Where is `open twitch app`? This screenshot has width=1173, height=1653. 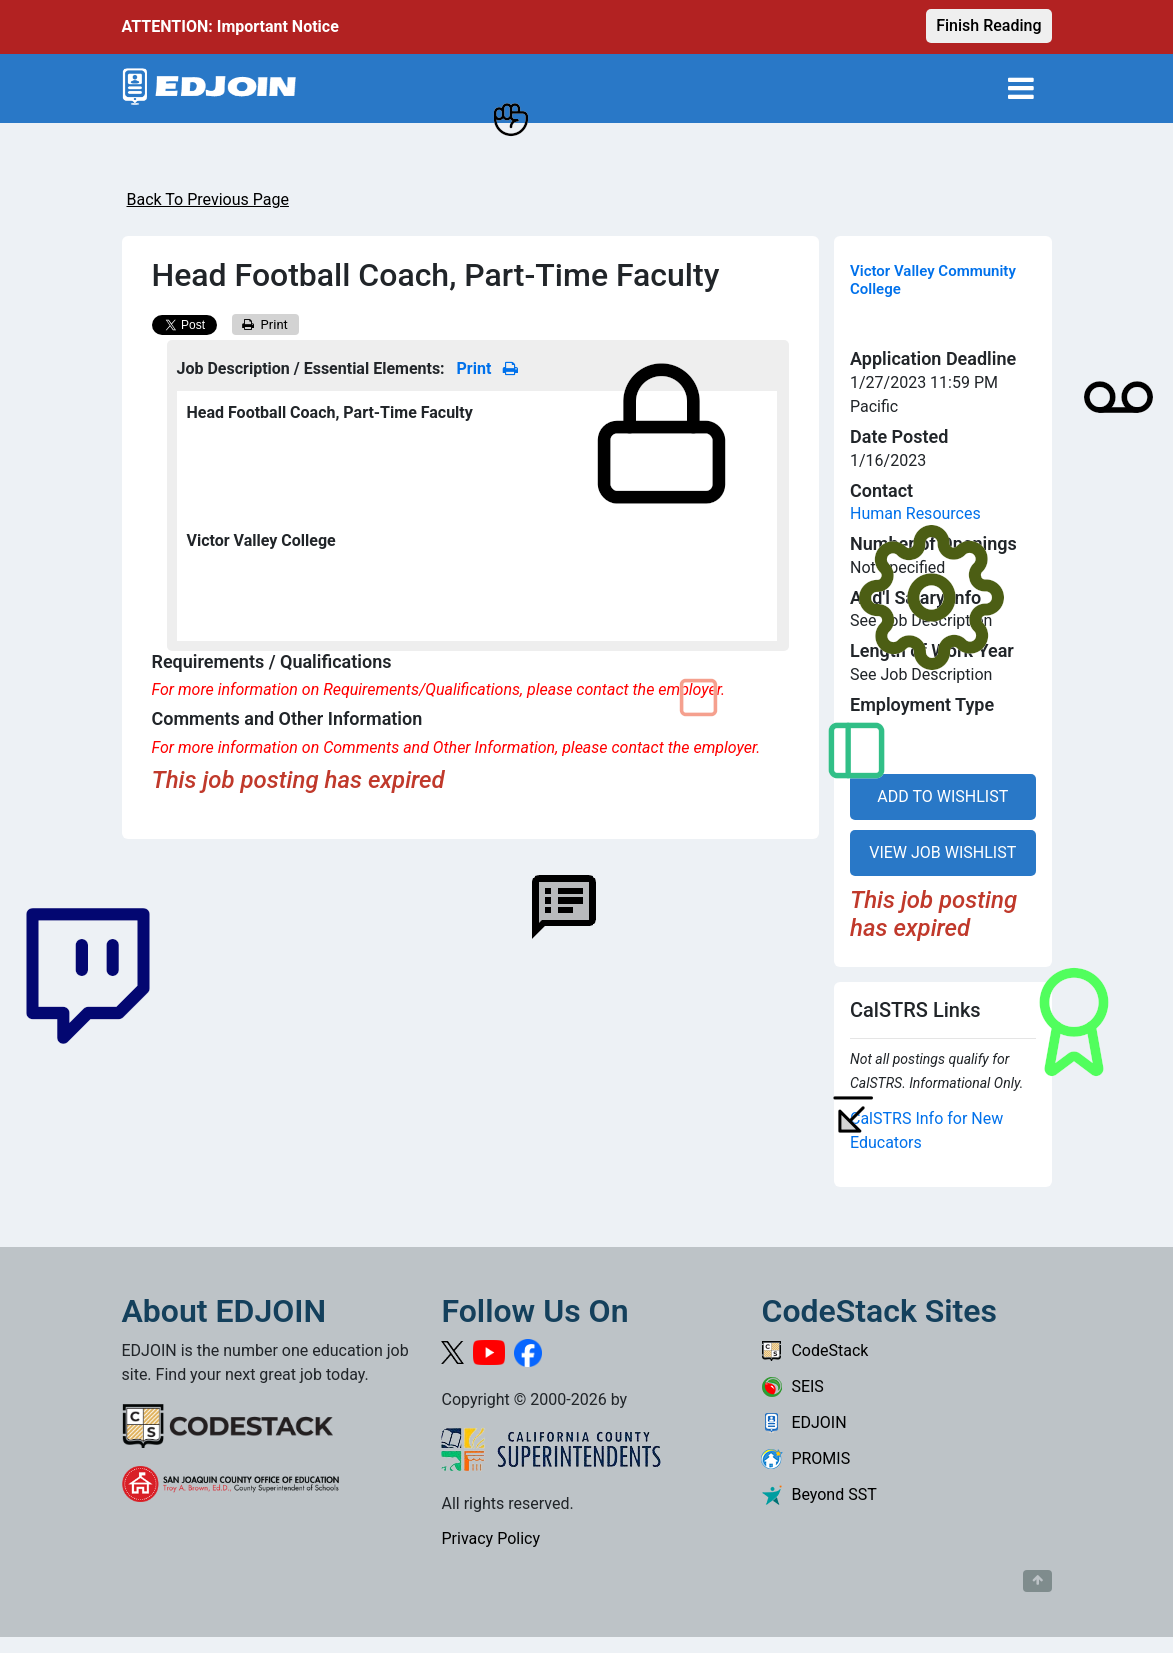 open twitch app is located at coordinates (88, 976).